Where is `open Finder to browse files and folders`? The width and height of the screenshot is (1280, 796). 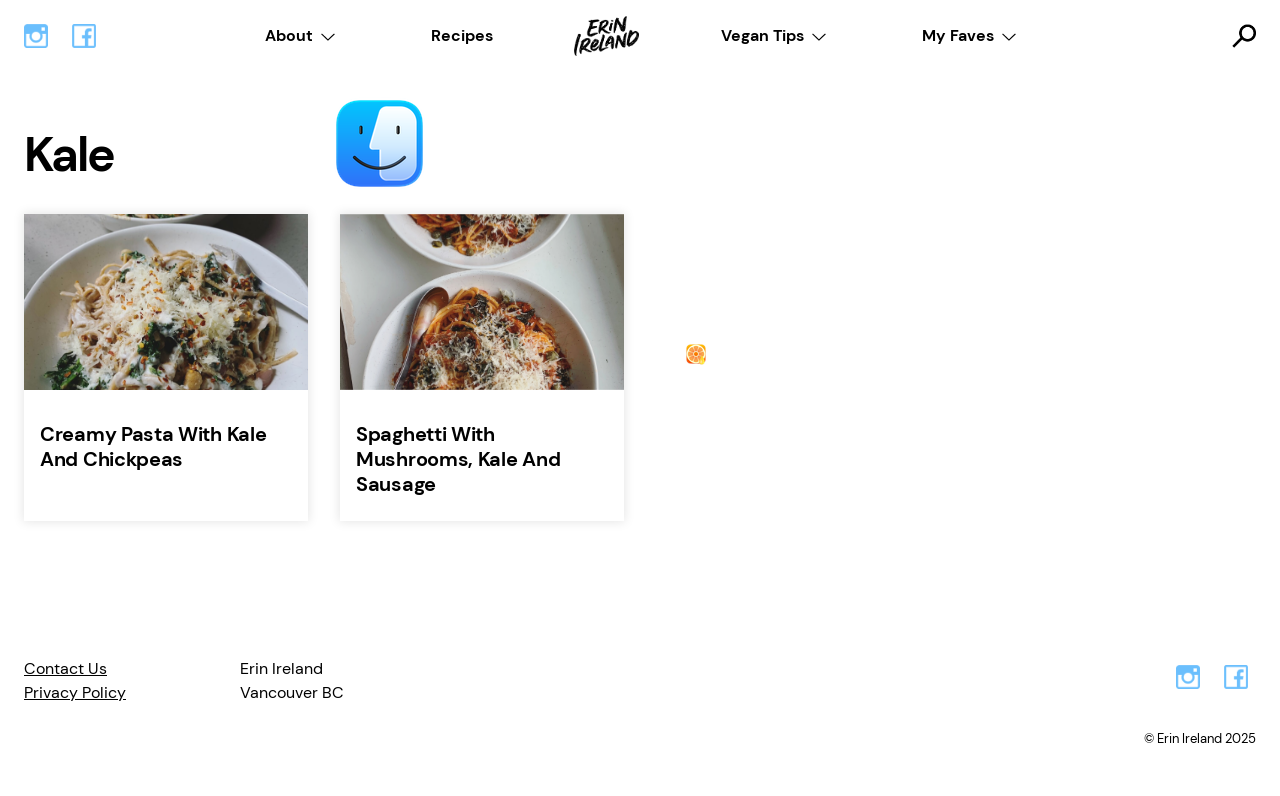 open Finder to browse files and folders is located at coordinates (379, 143).